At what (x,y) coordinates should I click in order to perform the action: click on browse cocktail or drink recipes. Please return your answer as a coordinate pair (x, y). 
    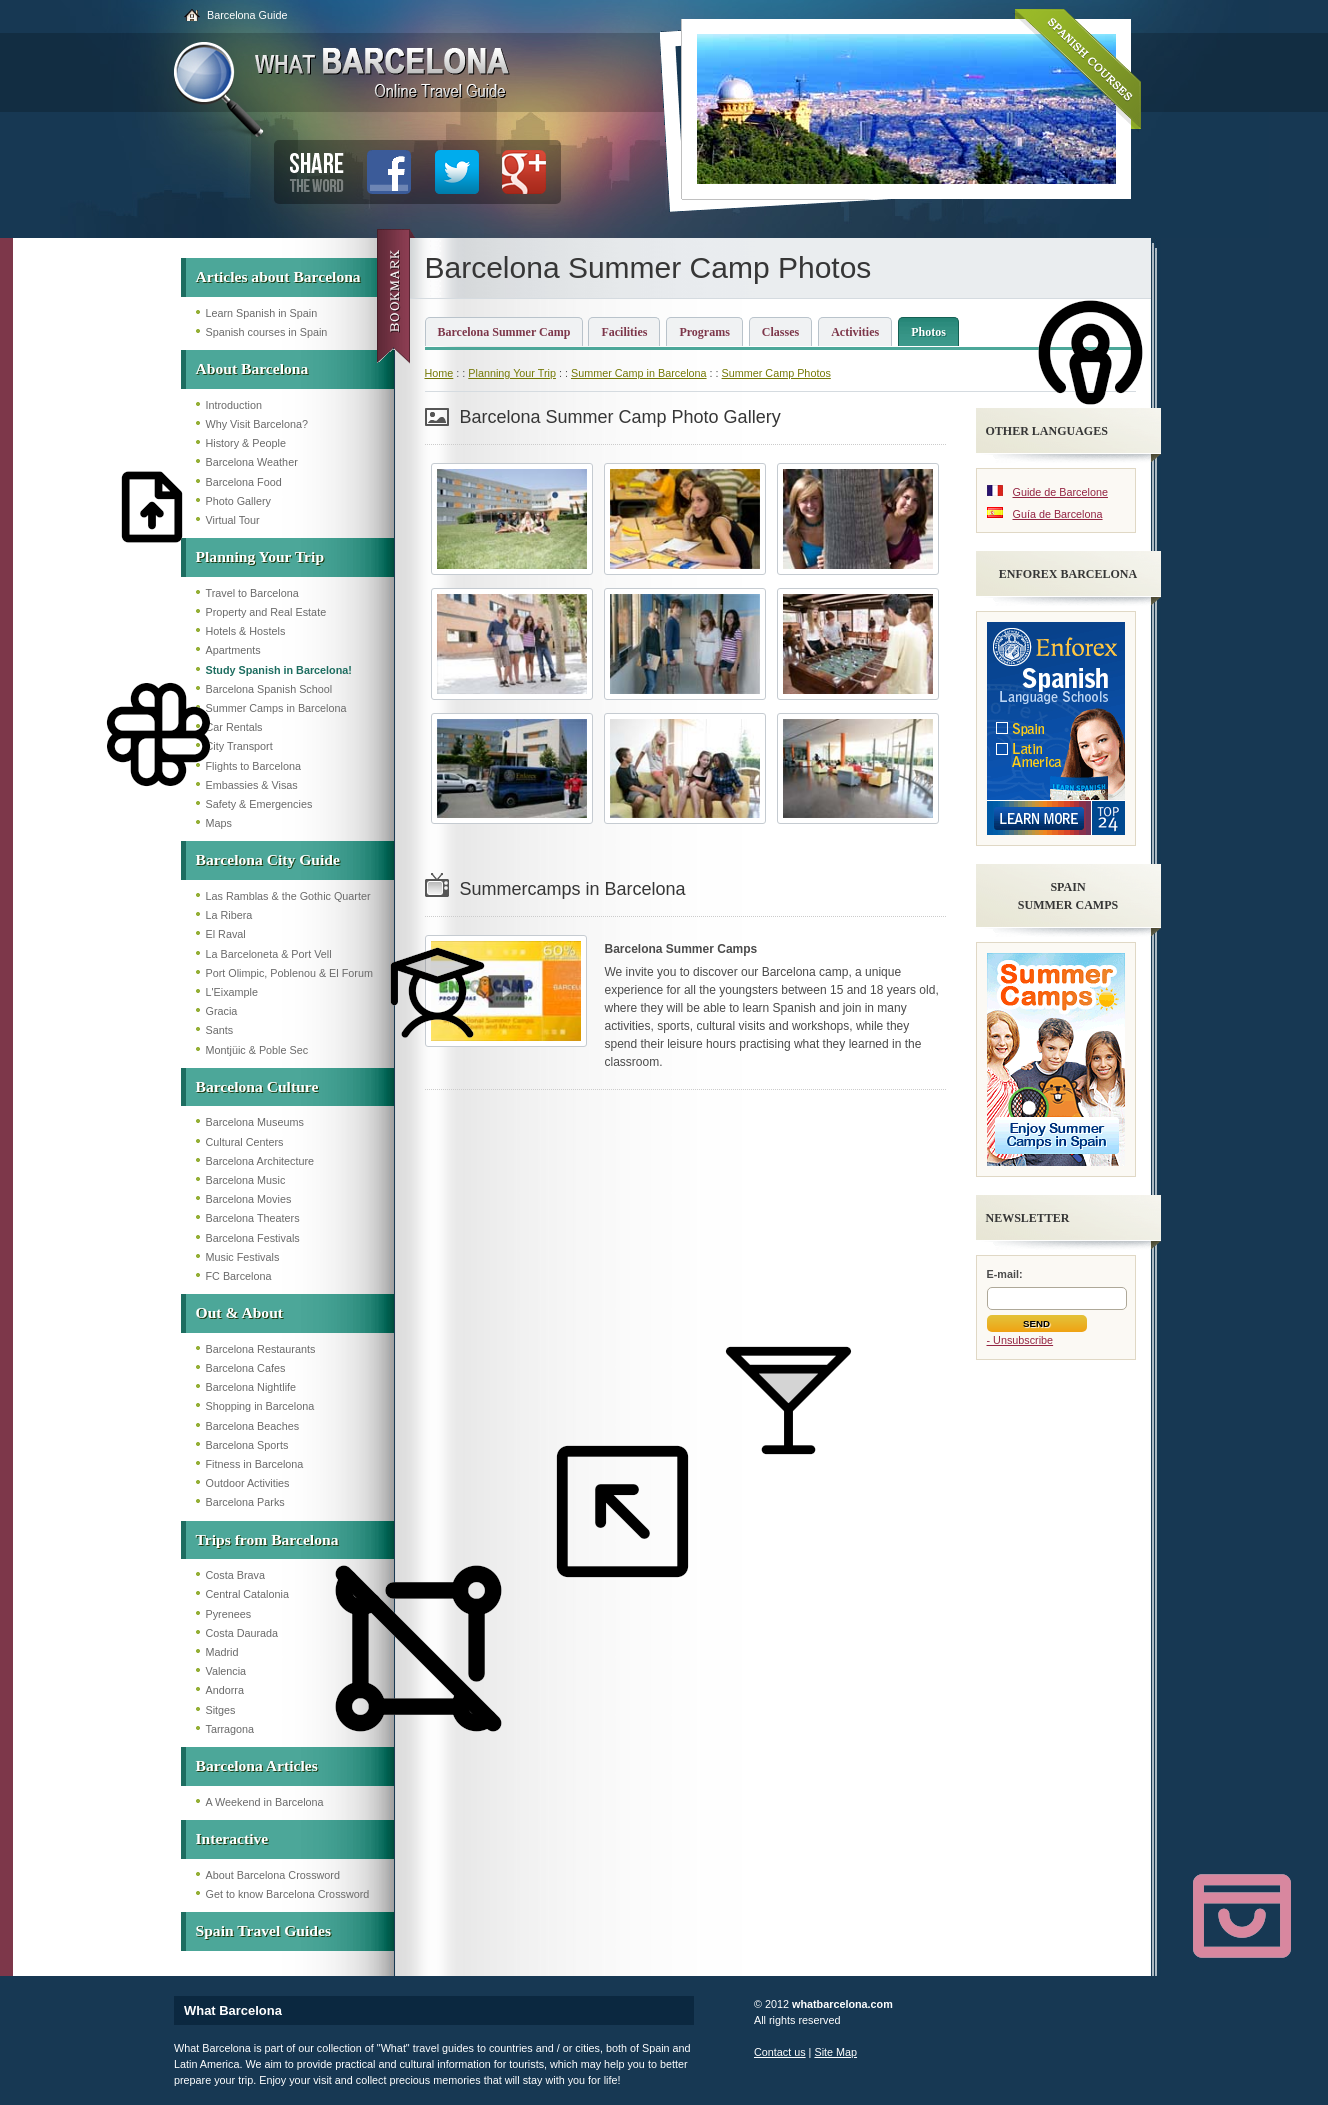
    Looking at the image, I should click on (788, 1400).